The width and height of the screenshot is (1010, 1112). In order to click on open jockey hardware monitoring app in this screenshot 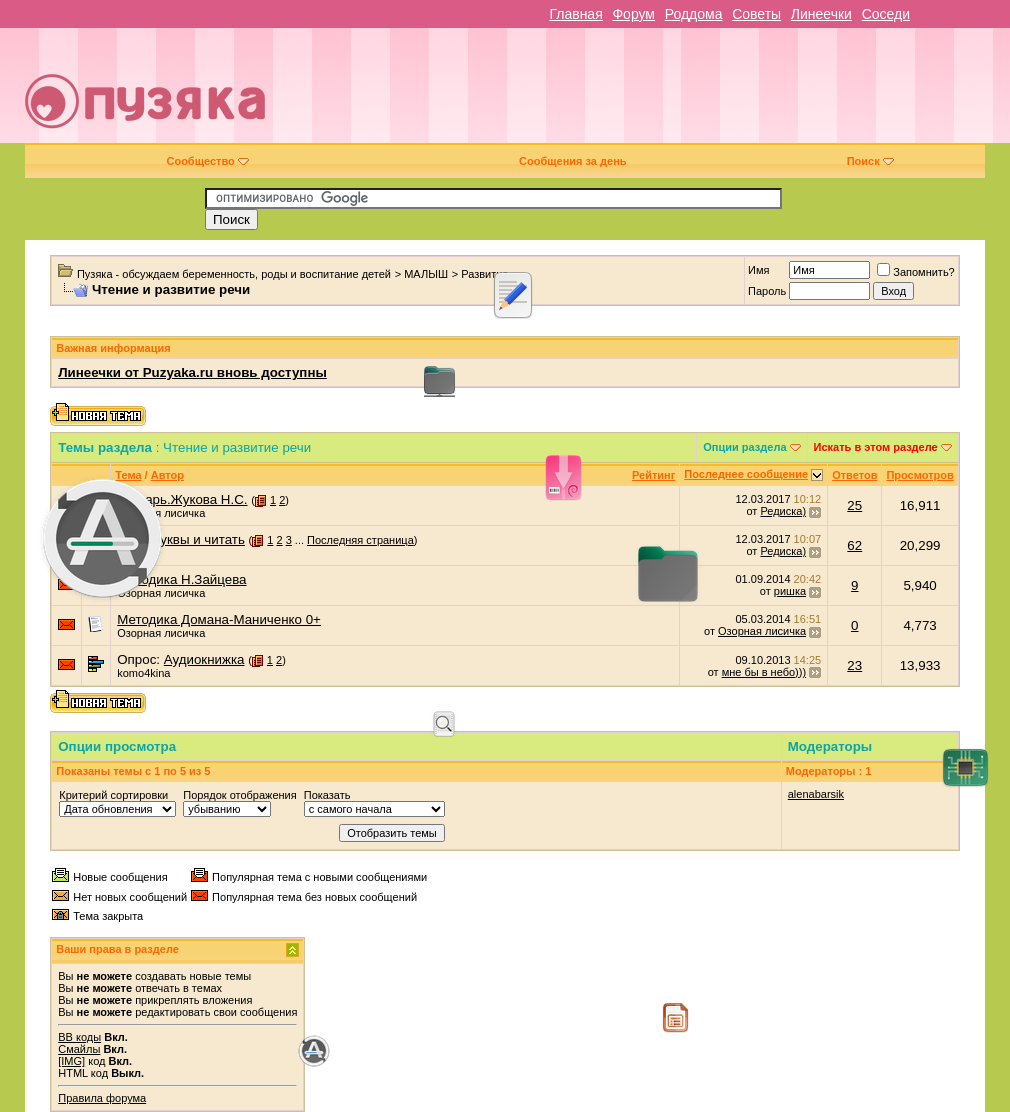, I will do `click(965, 767)`.